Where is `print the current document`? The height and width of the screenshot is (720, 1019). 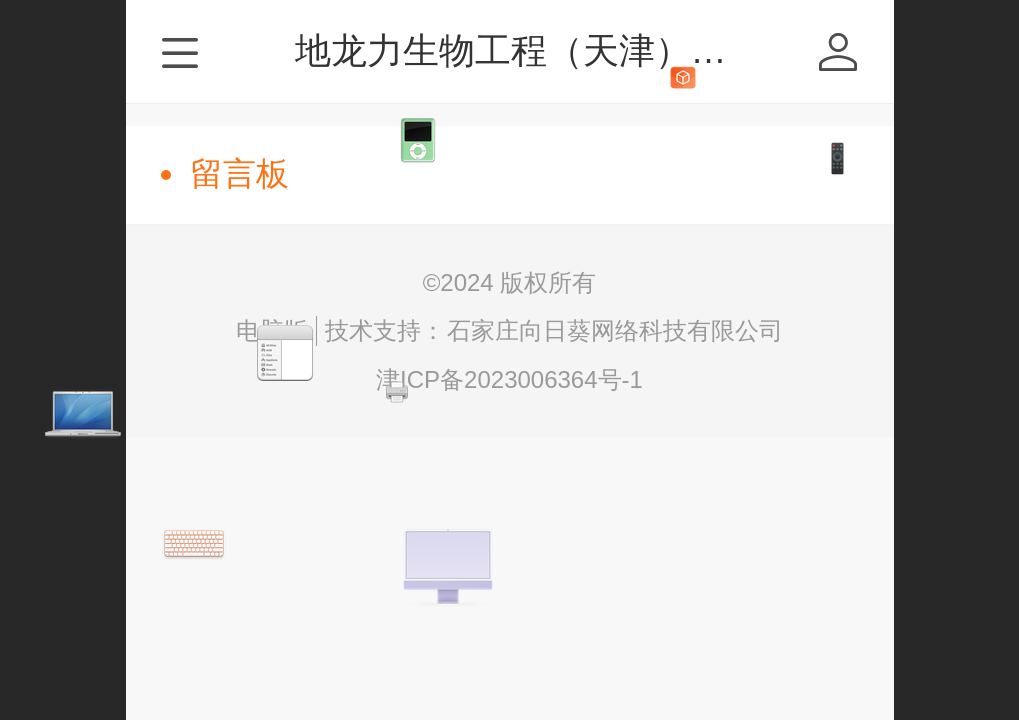
print the current document is located at coordinates (397, 392).